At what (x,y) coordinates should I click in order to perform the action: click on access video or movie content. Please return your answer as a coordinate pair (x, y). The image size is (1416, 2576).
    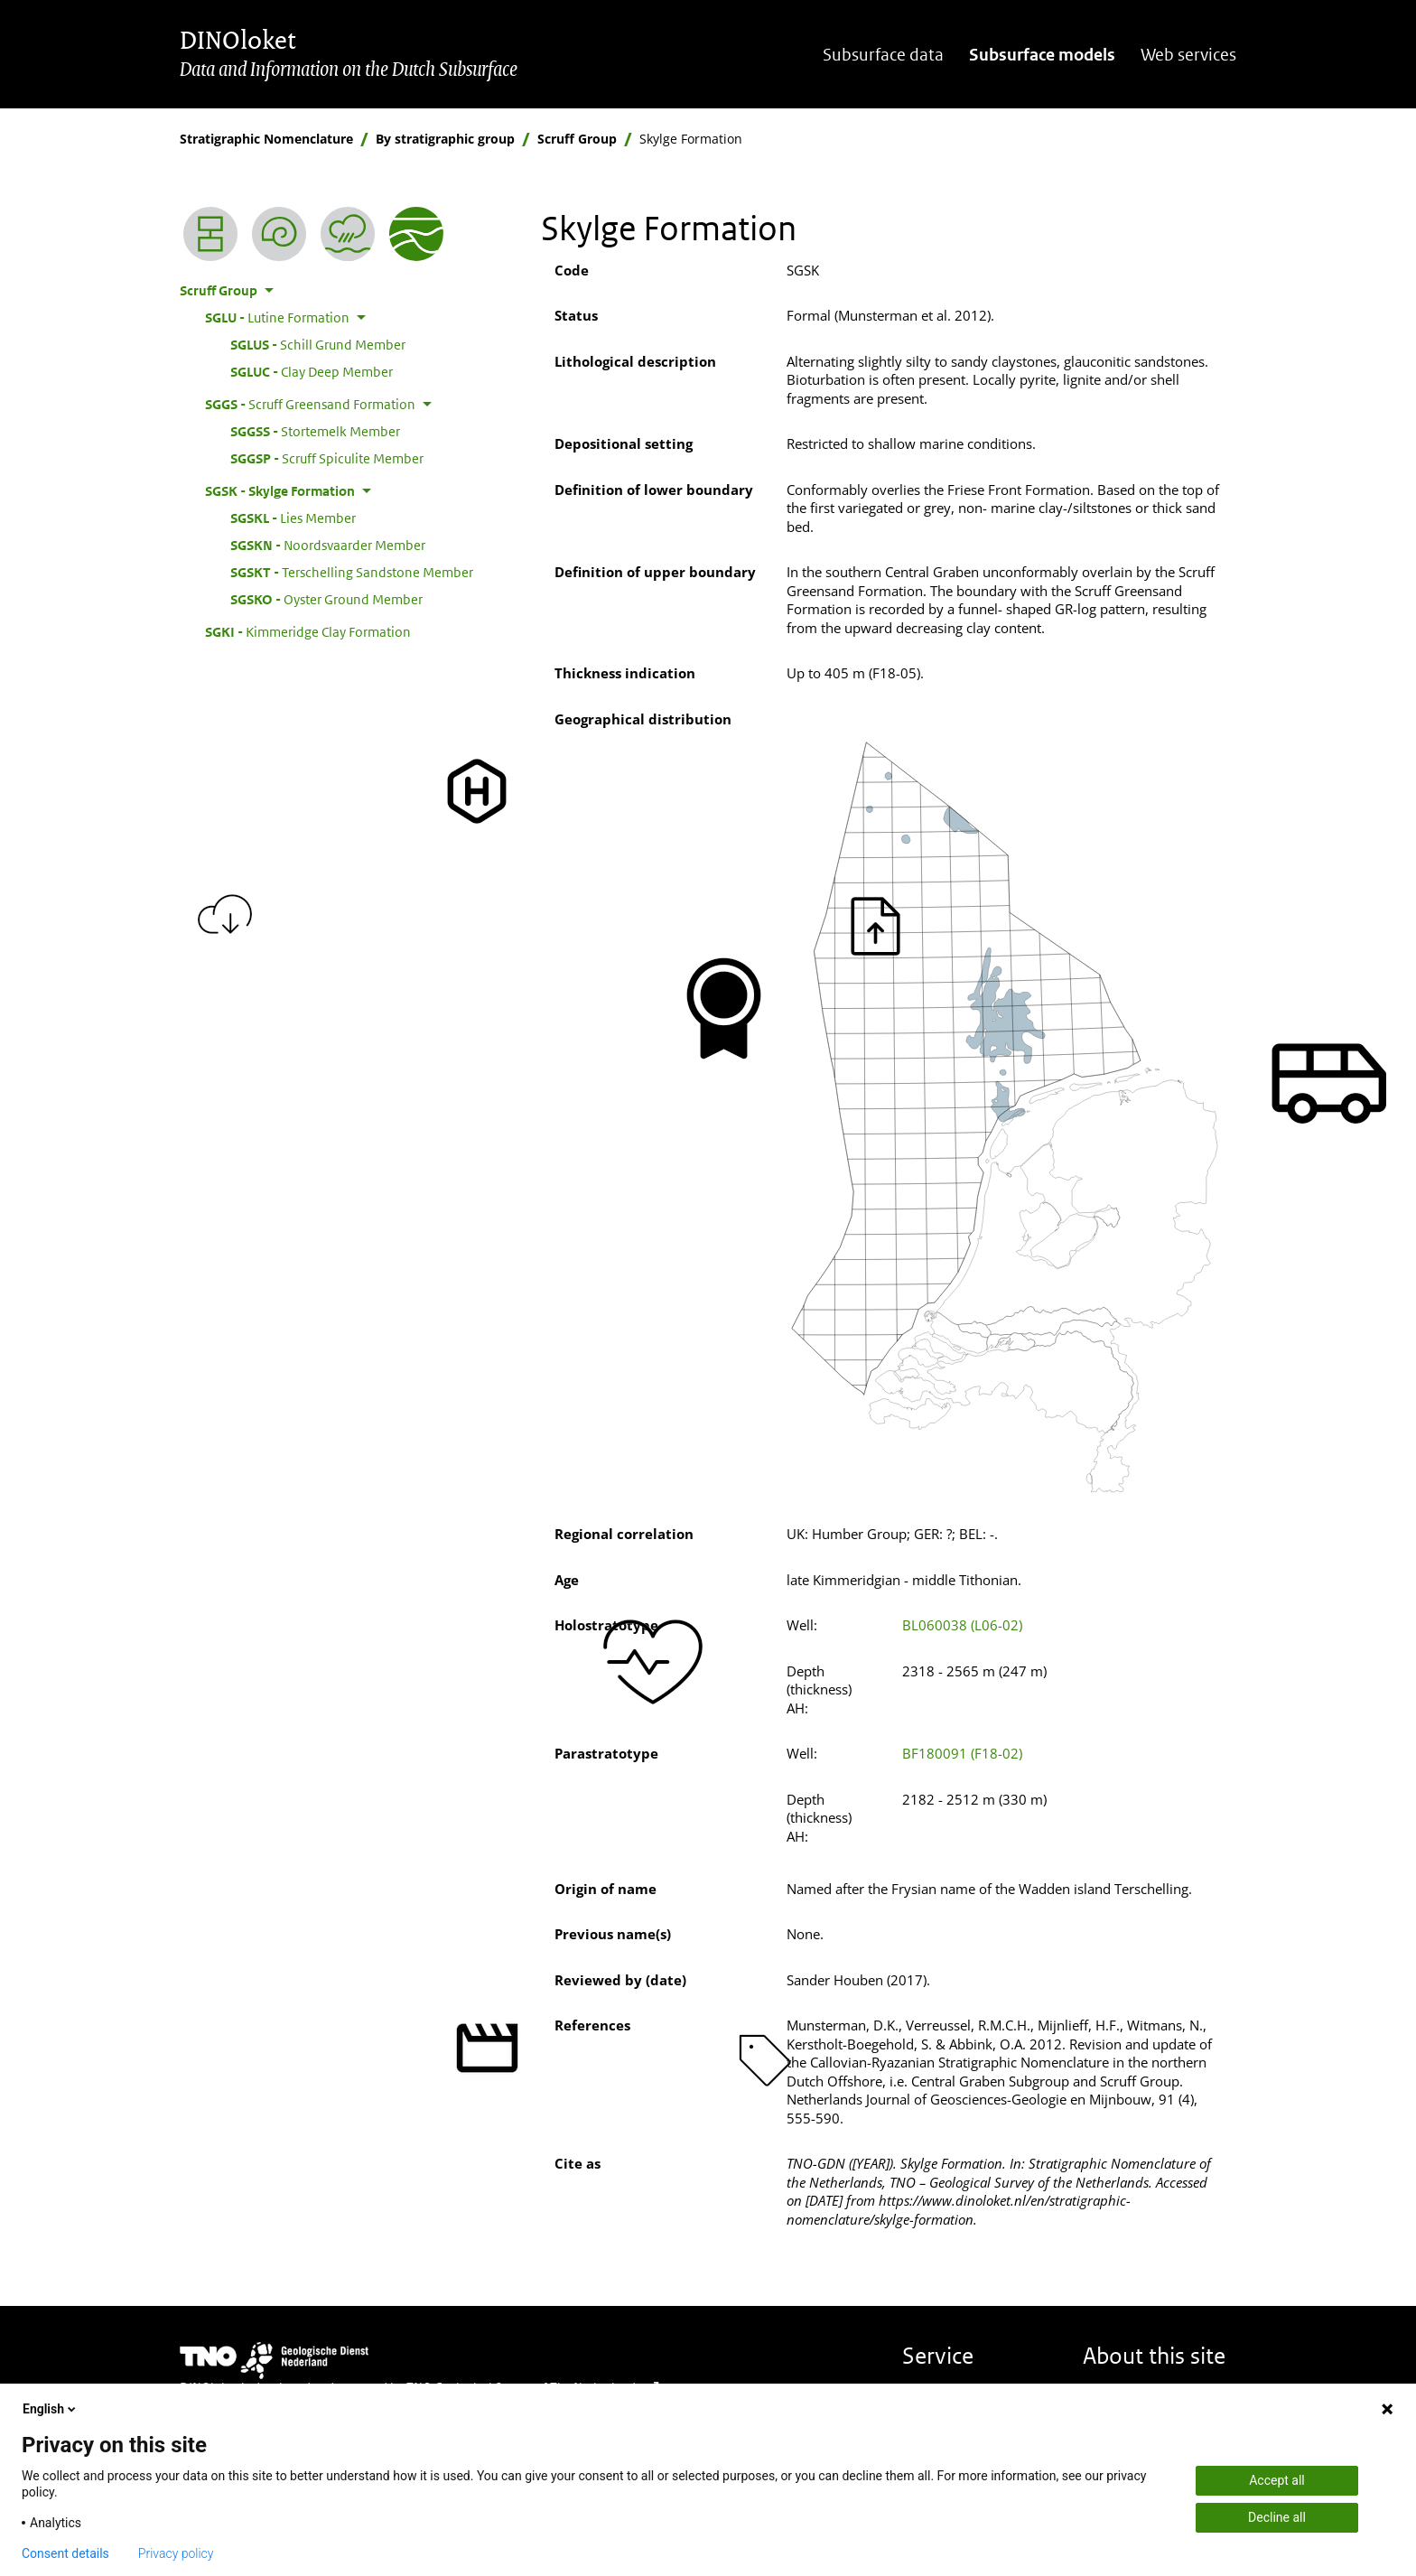
    Looking at the image, I should click on (487, 2048).